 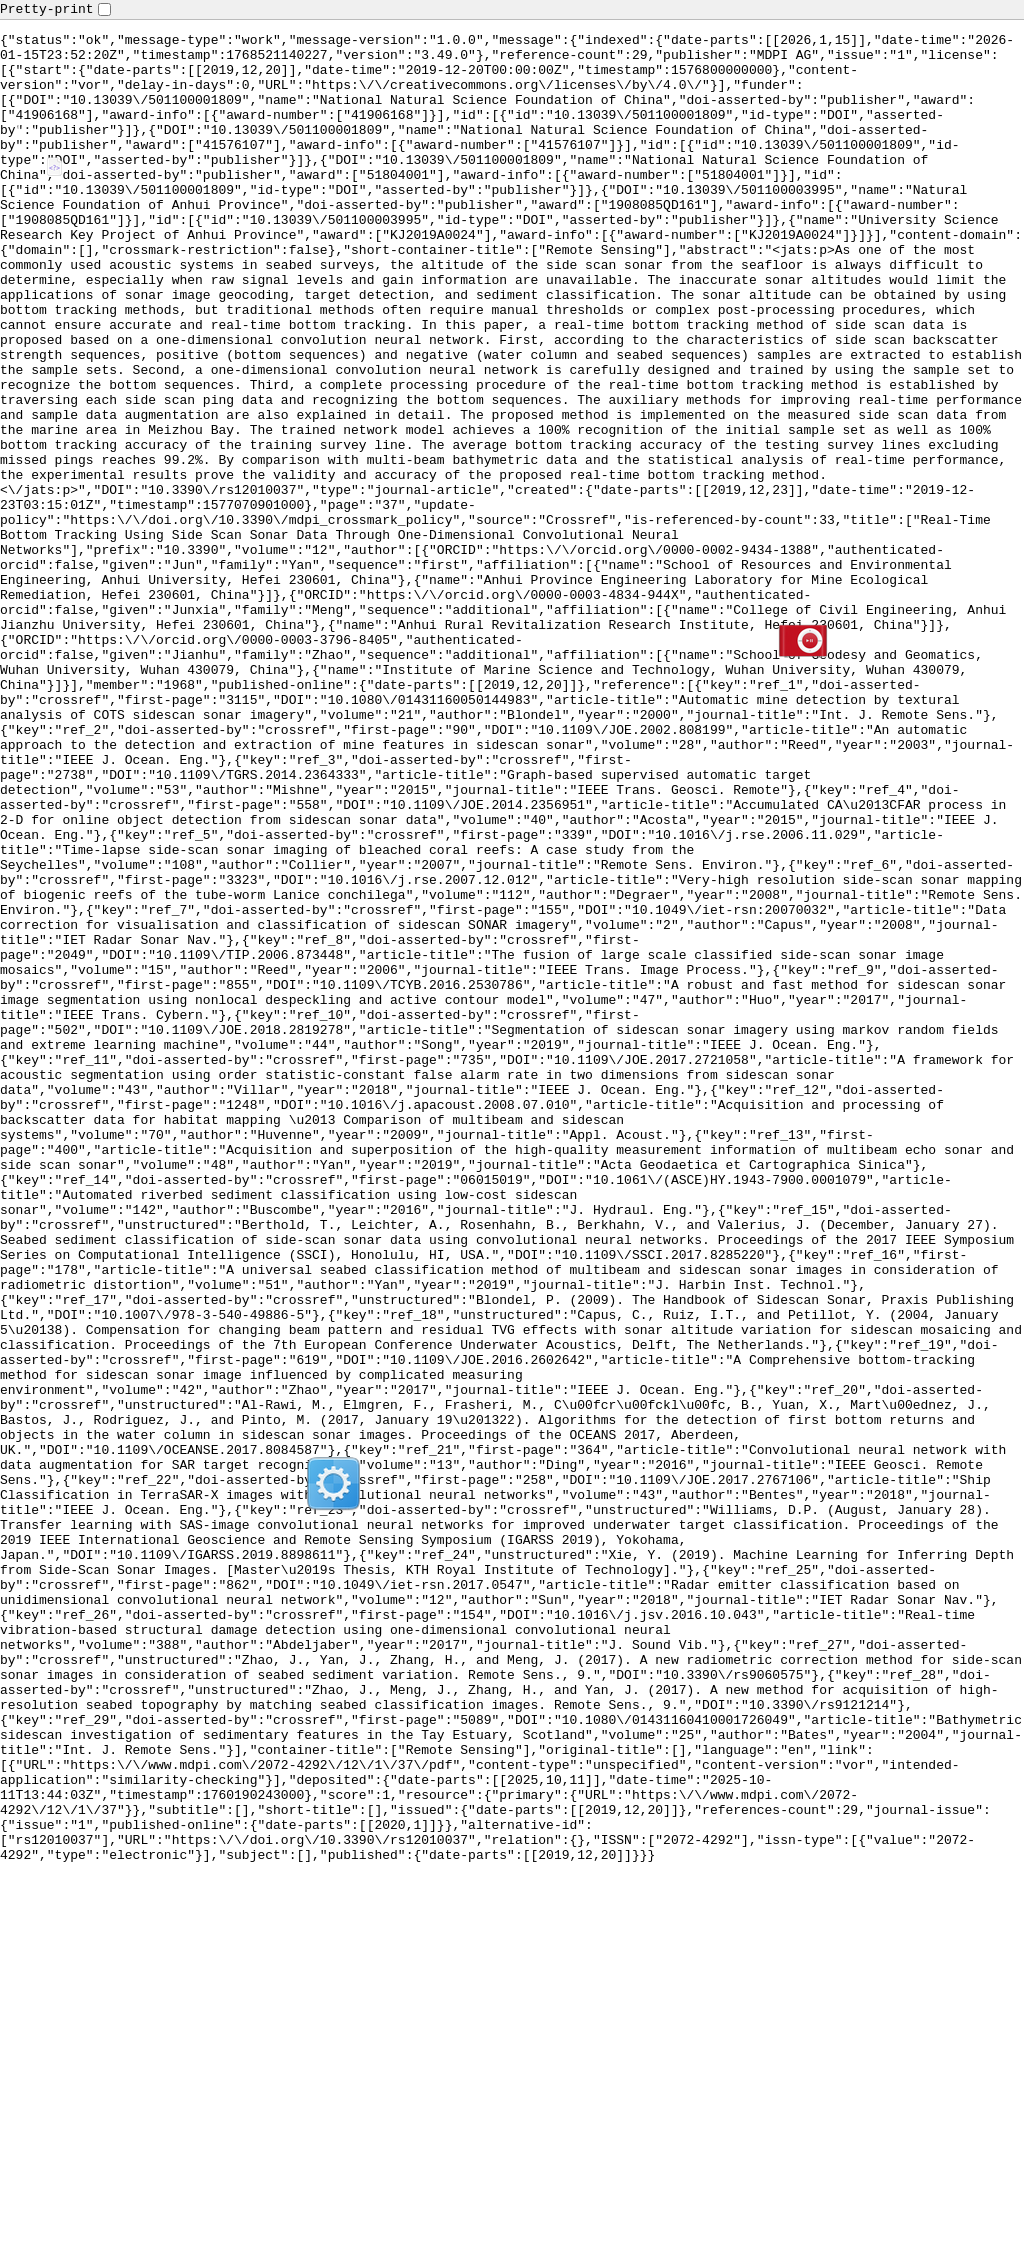 What do you see at coordinates (25, 129) in the screenshot?
I see `access text animation settings` at bounding box center [25, 129].